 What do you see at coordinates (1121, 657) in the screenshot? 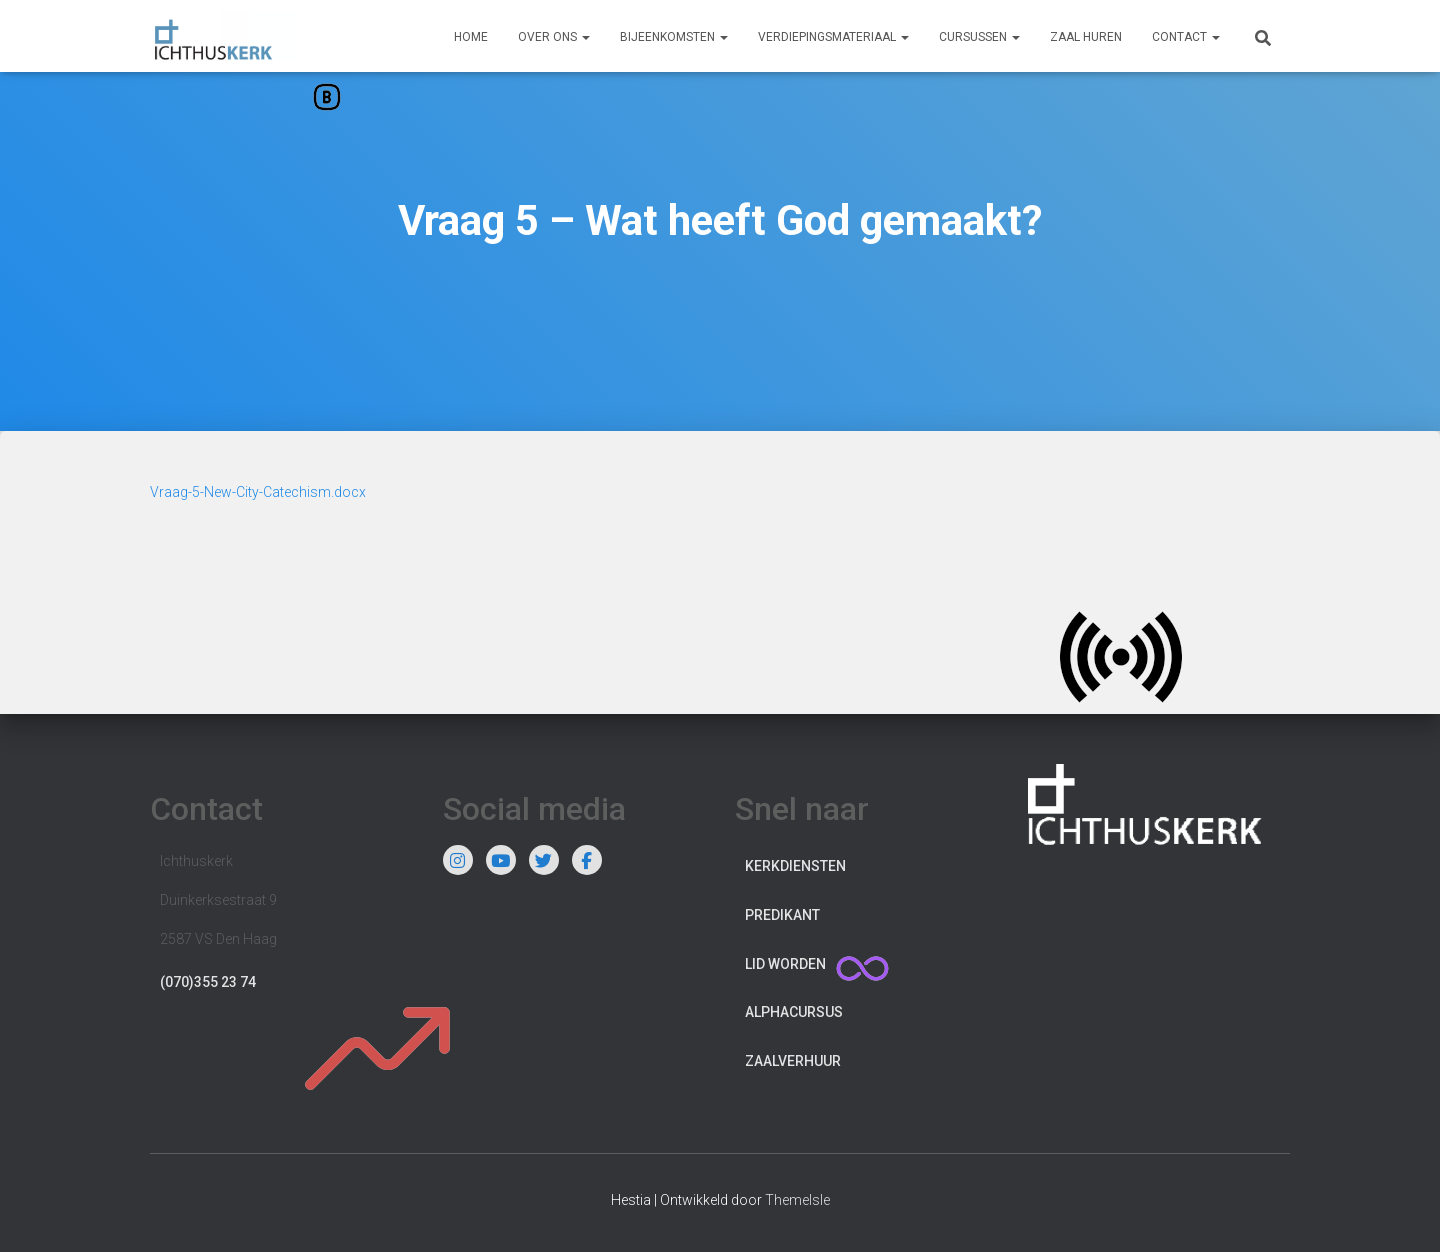
I see `access radio or audio streaming` at bounding box center [1121, 657].